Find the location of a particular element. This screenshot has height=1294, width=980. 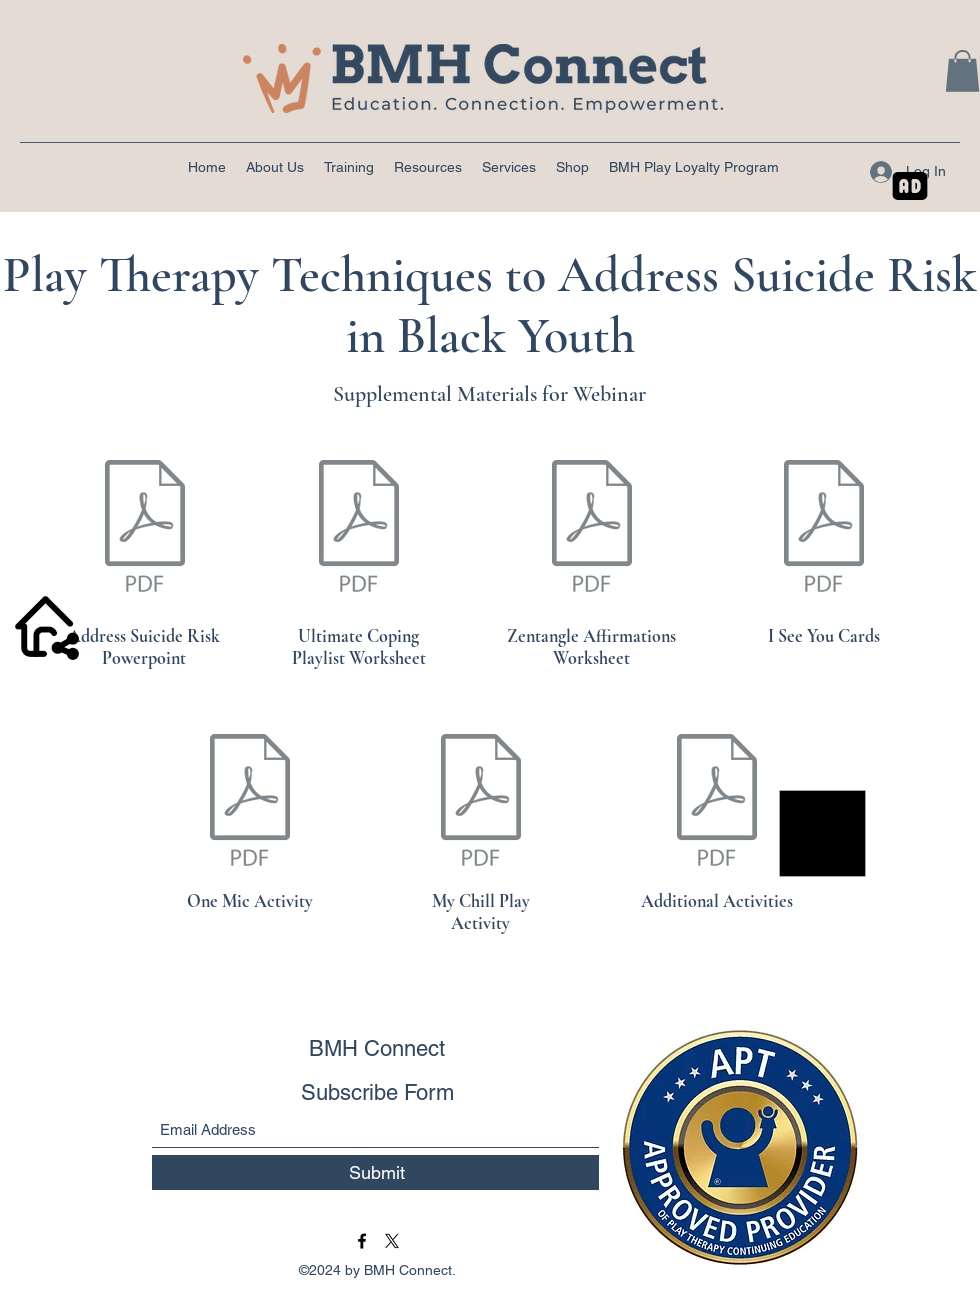

indicates sponsored or advertisement content is located at coordinates (910, 186).